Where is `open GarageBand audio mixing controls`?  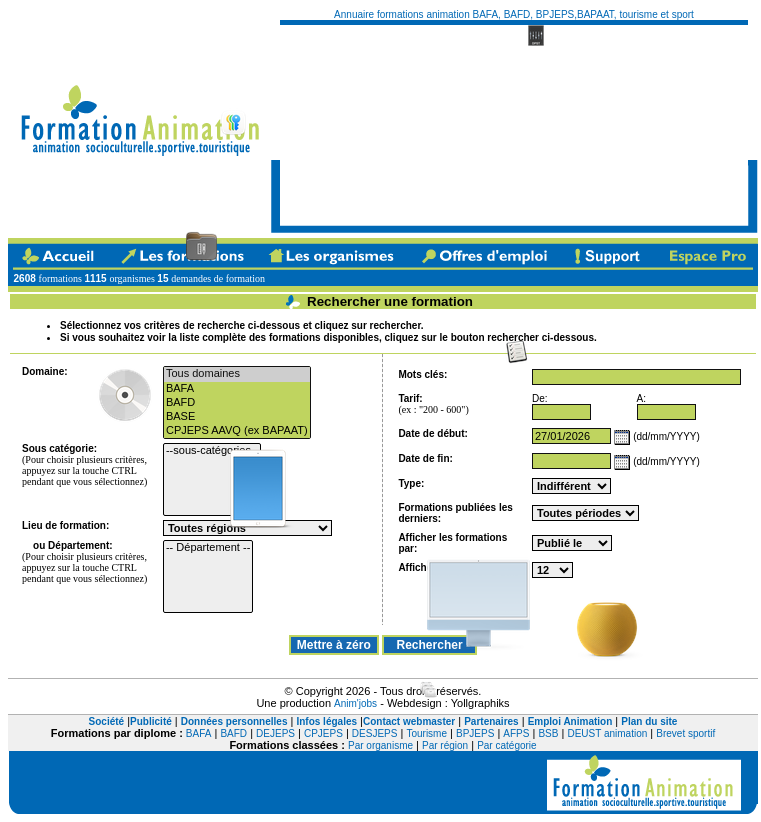 open GarageBand audio mixing controls is located at coordinates (536, 36).